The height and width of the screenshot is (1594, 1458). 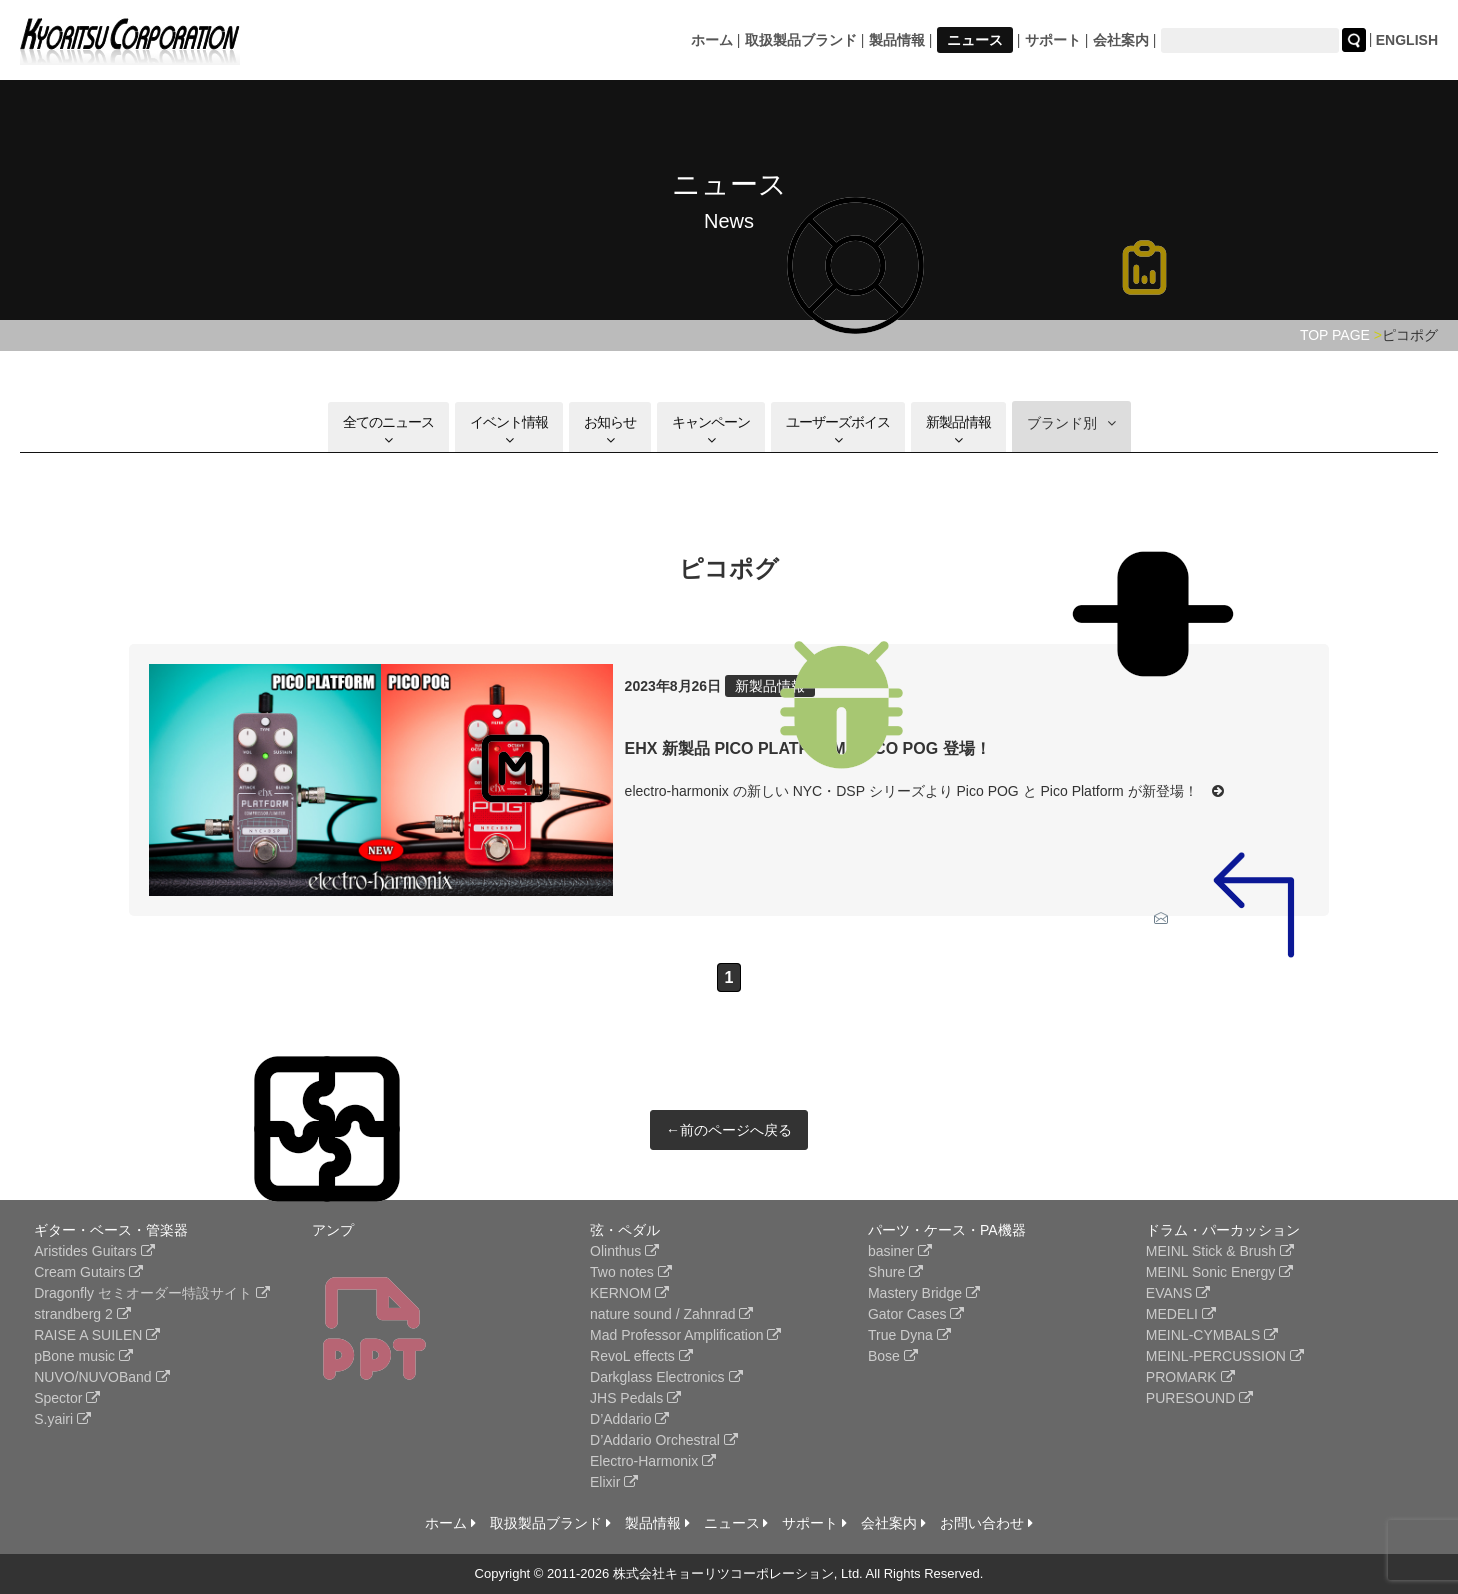 What do you see at coordinates (1258, 905) in the screenshot?
I see `undo last action` at bounding box center [1258, 905].